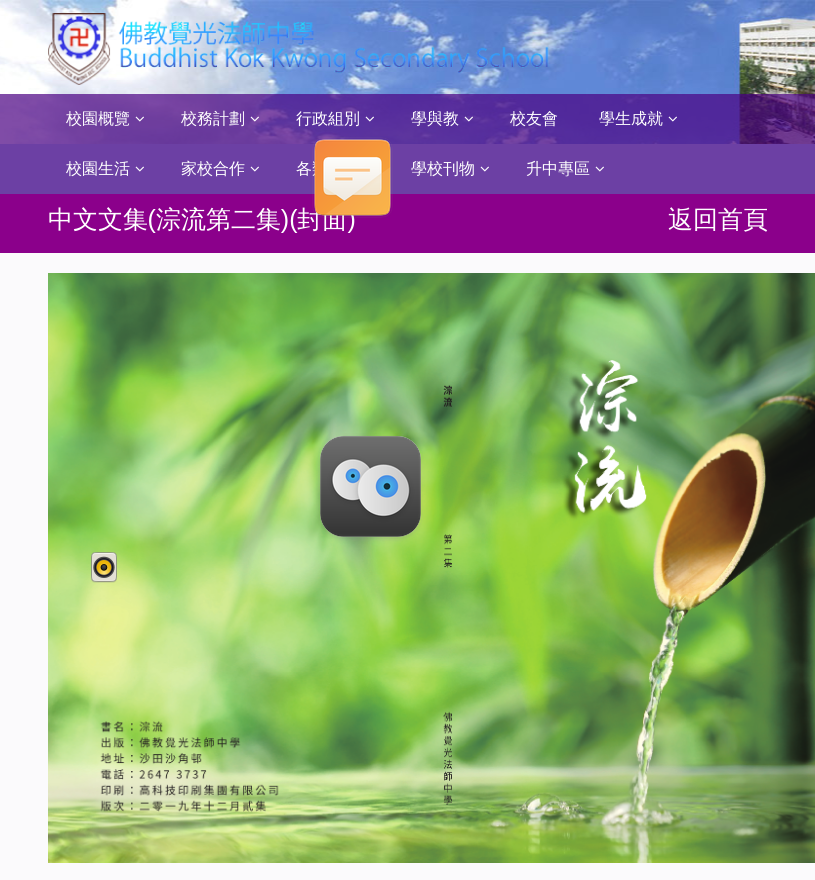  I want to click on open rhythmbox music player, so click(104, 567).